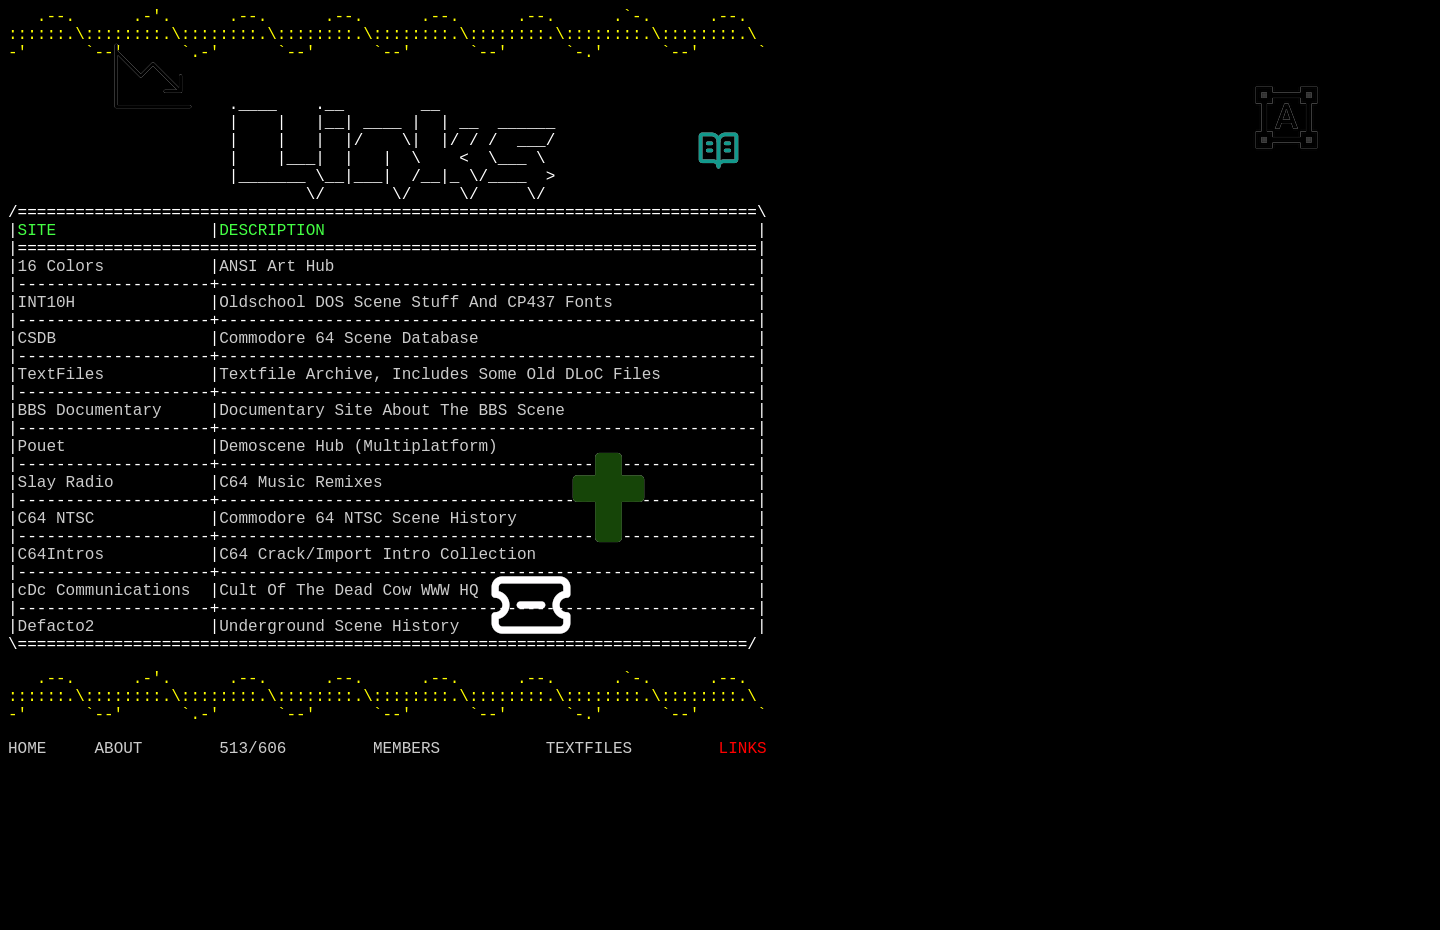  What do you see at coordinates (718, 150) in the screenshot?
I see `view document or ebook reader` at bounding box center [718, 150].